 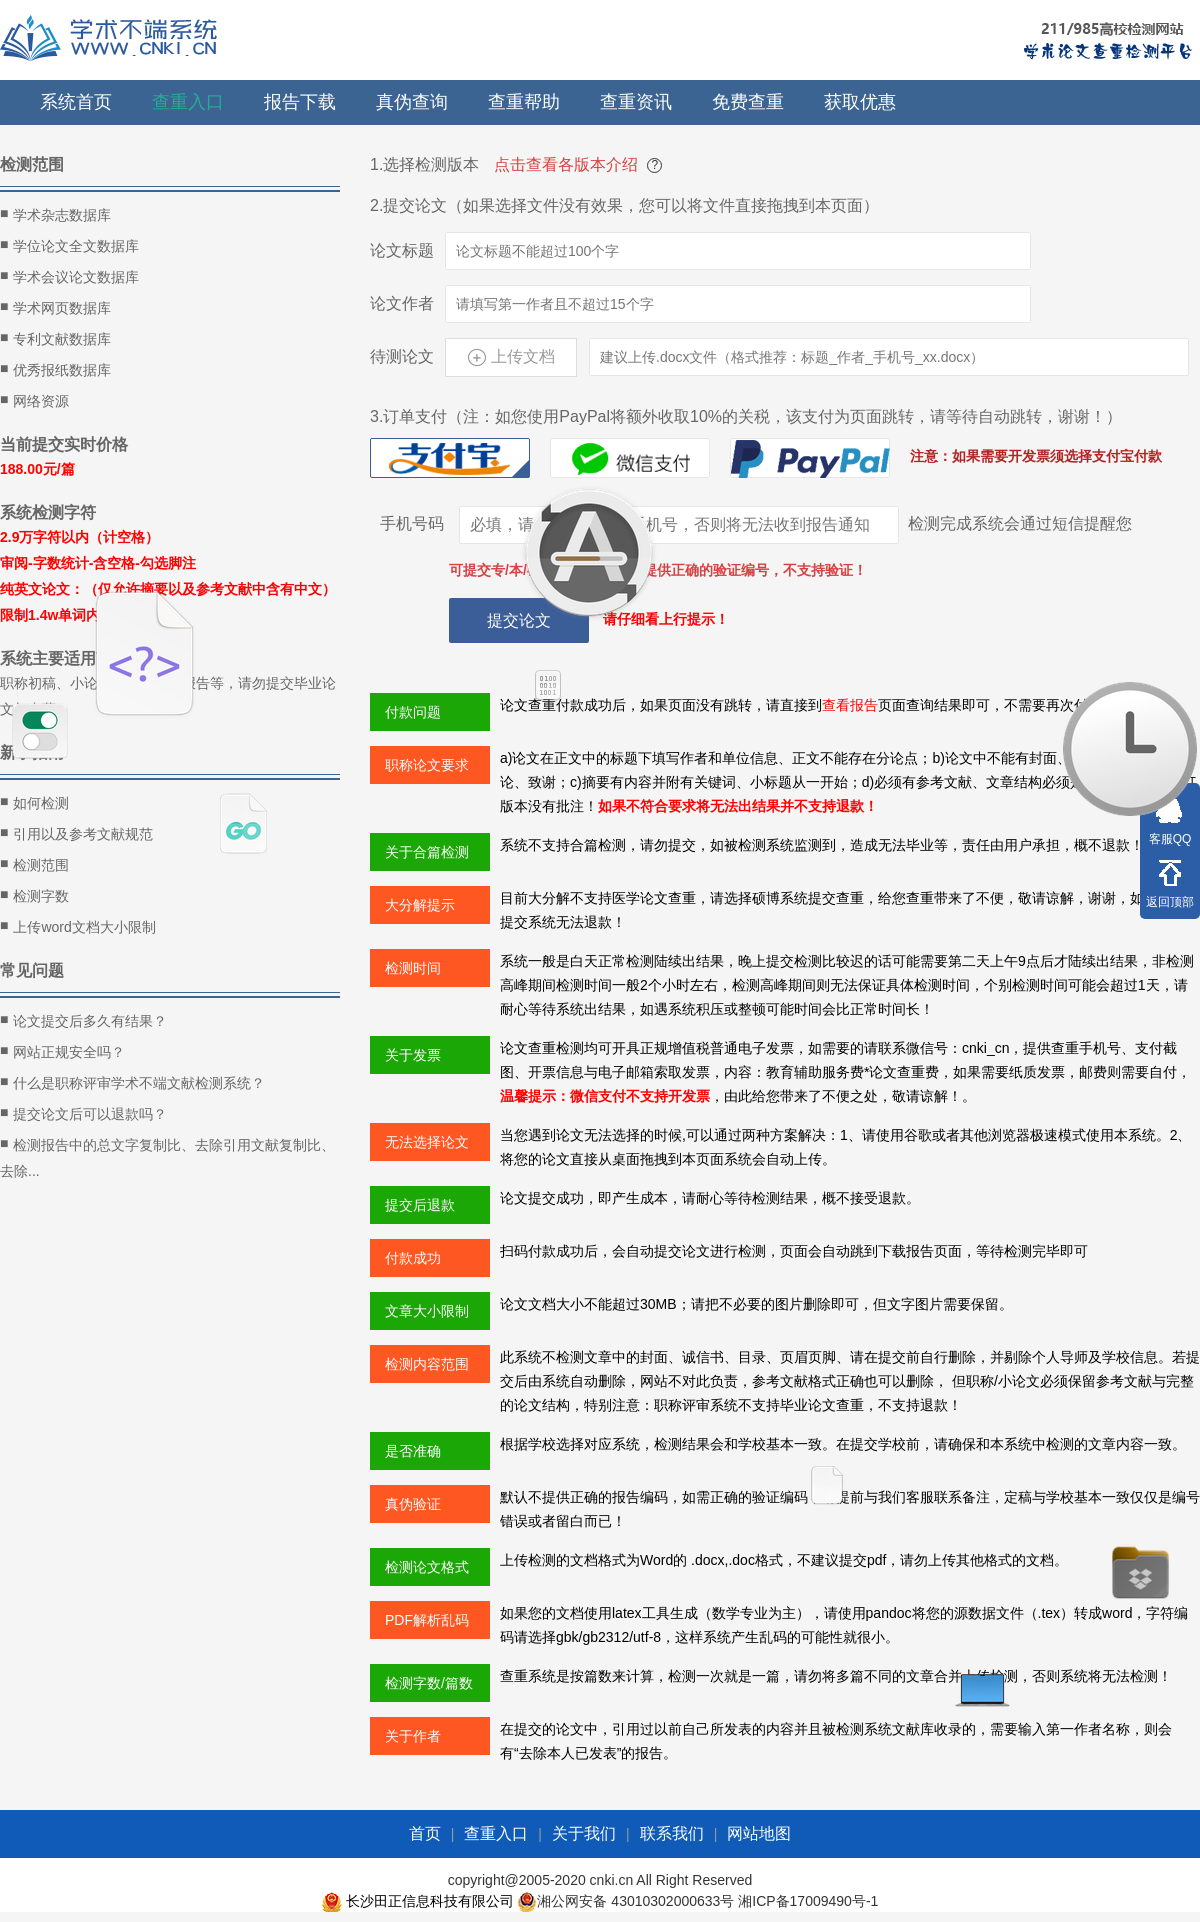 What do you see at coordinates (827, 1485) in the screenshot?
I see `an empty or blank file with no content` at bounding box center [827, 1485].